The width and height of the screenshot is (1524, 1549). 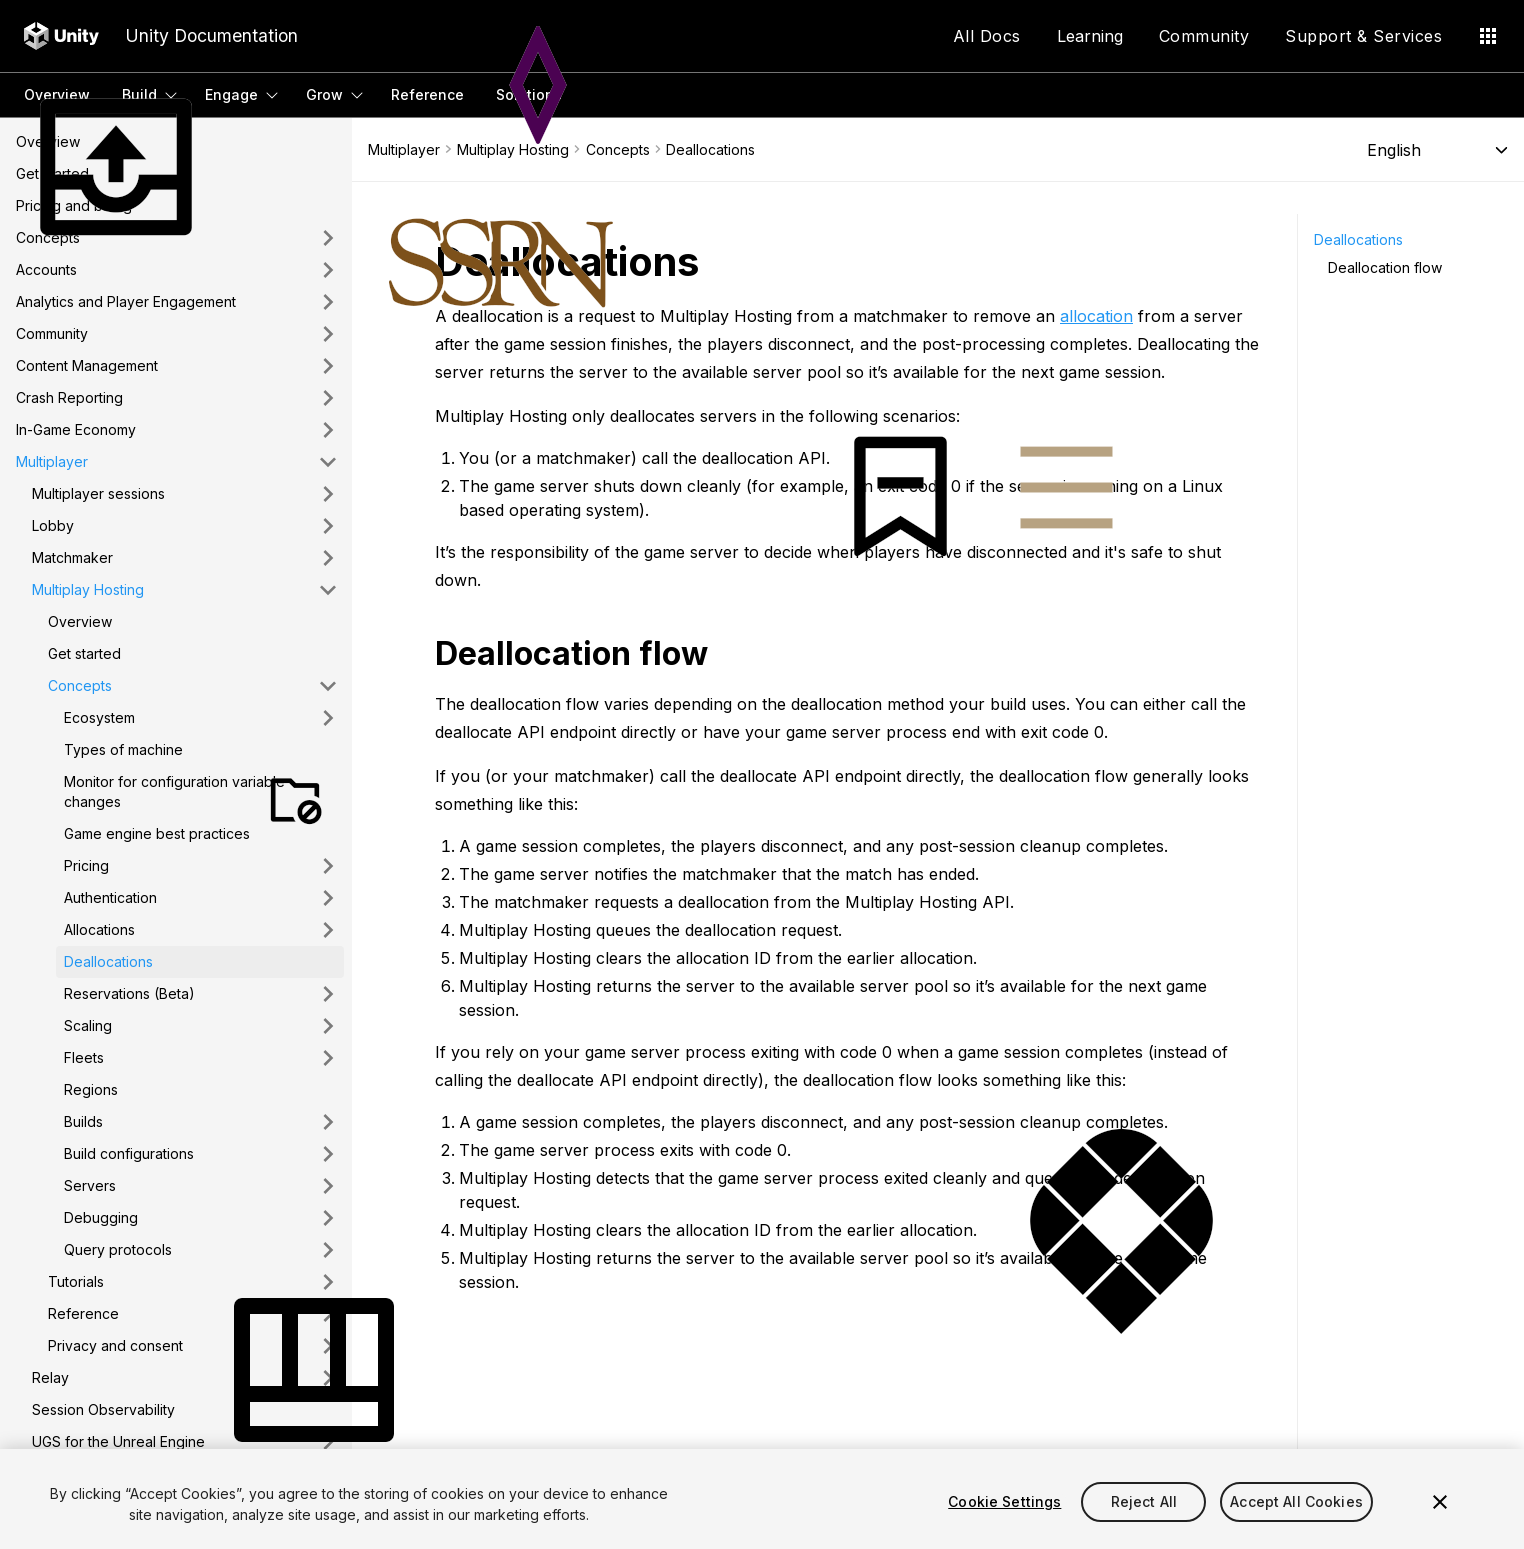 What do you see at coordinates (295, 800) in the screenshot?
I see `access denied to this folder` at bounding box center [295, 800].